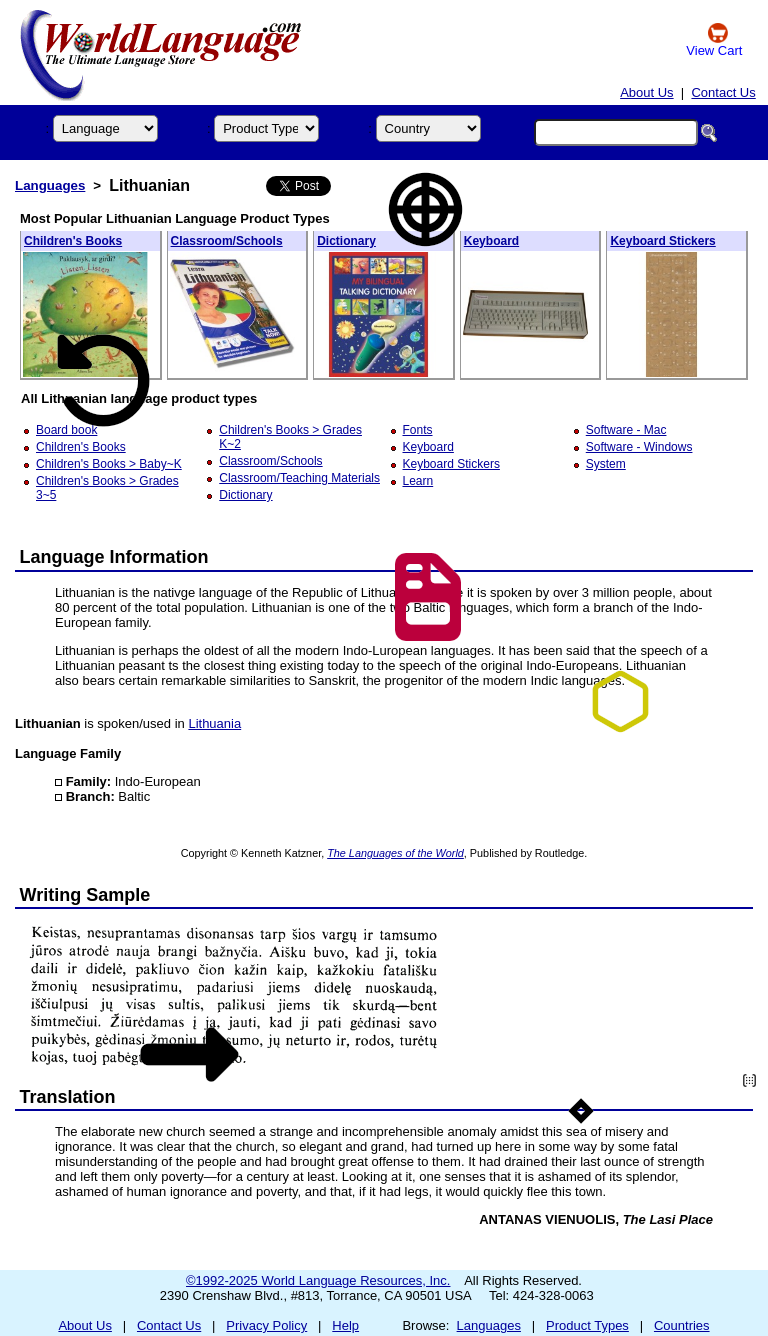 The image size is (768, 1336). I want to click on proceed to the next step, so click(189, 1054).